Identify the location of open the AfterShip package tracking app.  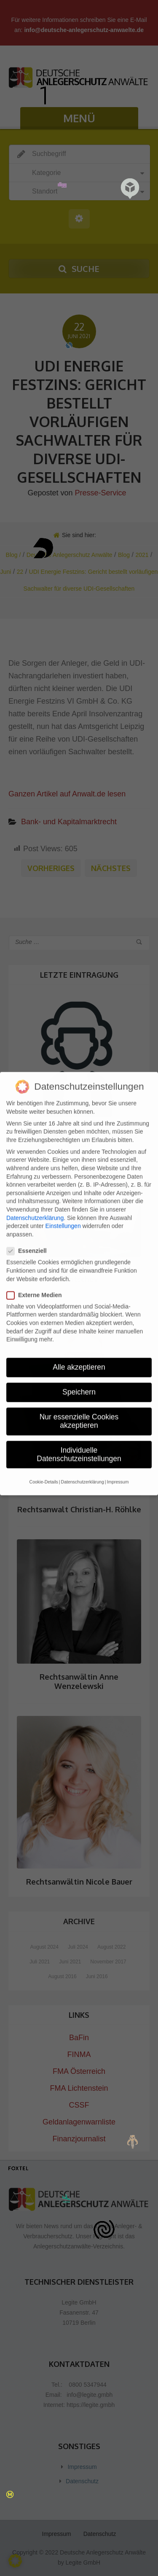
(130, 188).